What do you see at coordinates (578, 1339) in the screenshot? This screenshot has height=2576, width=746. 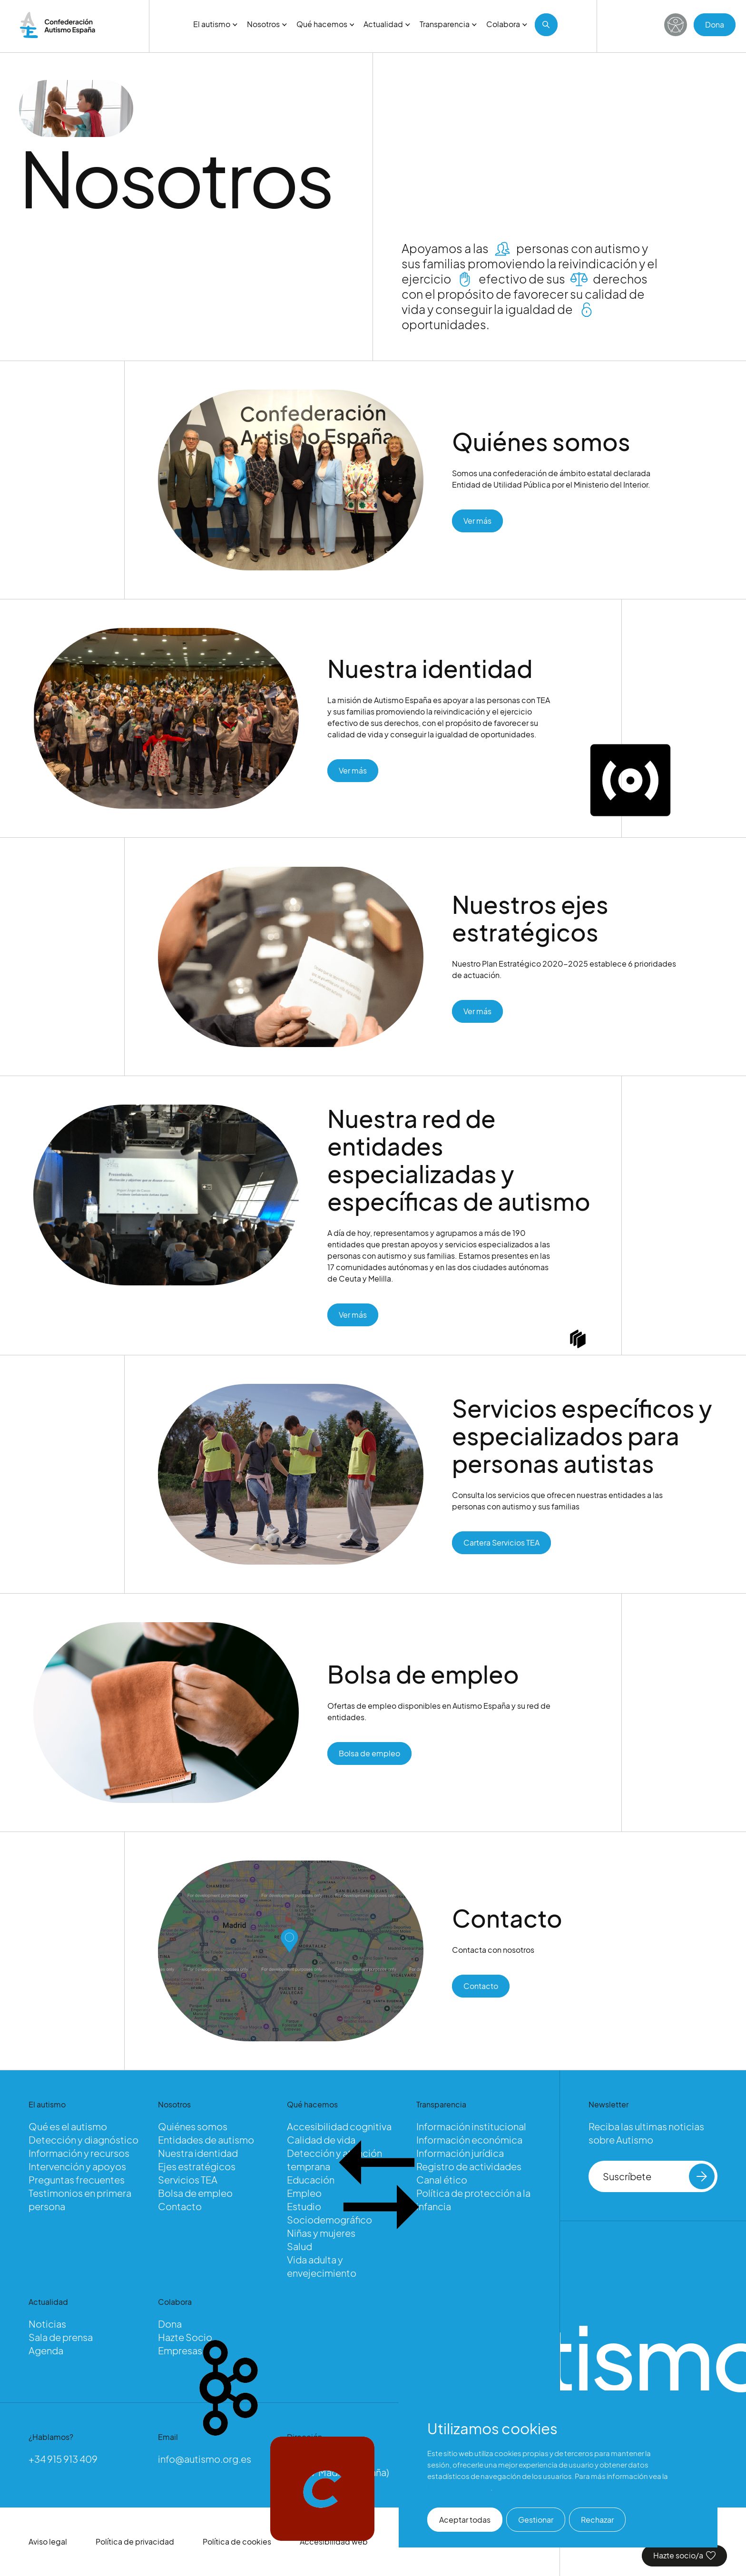 I see `dask library or framework branding` at bounding box center [578, 1339].